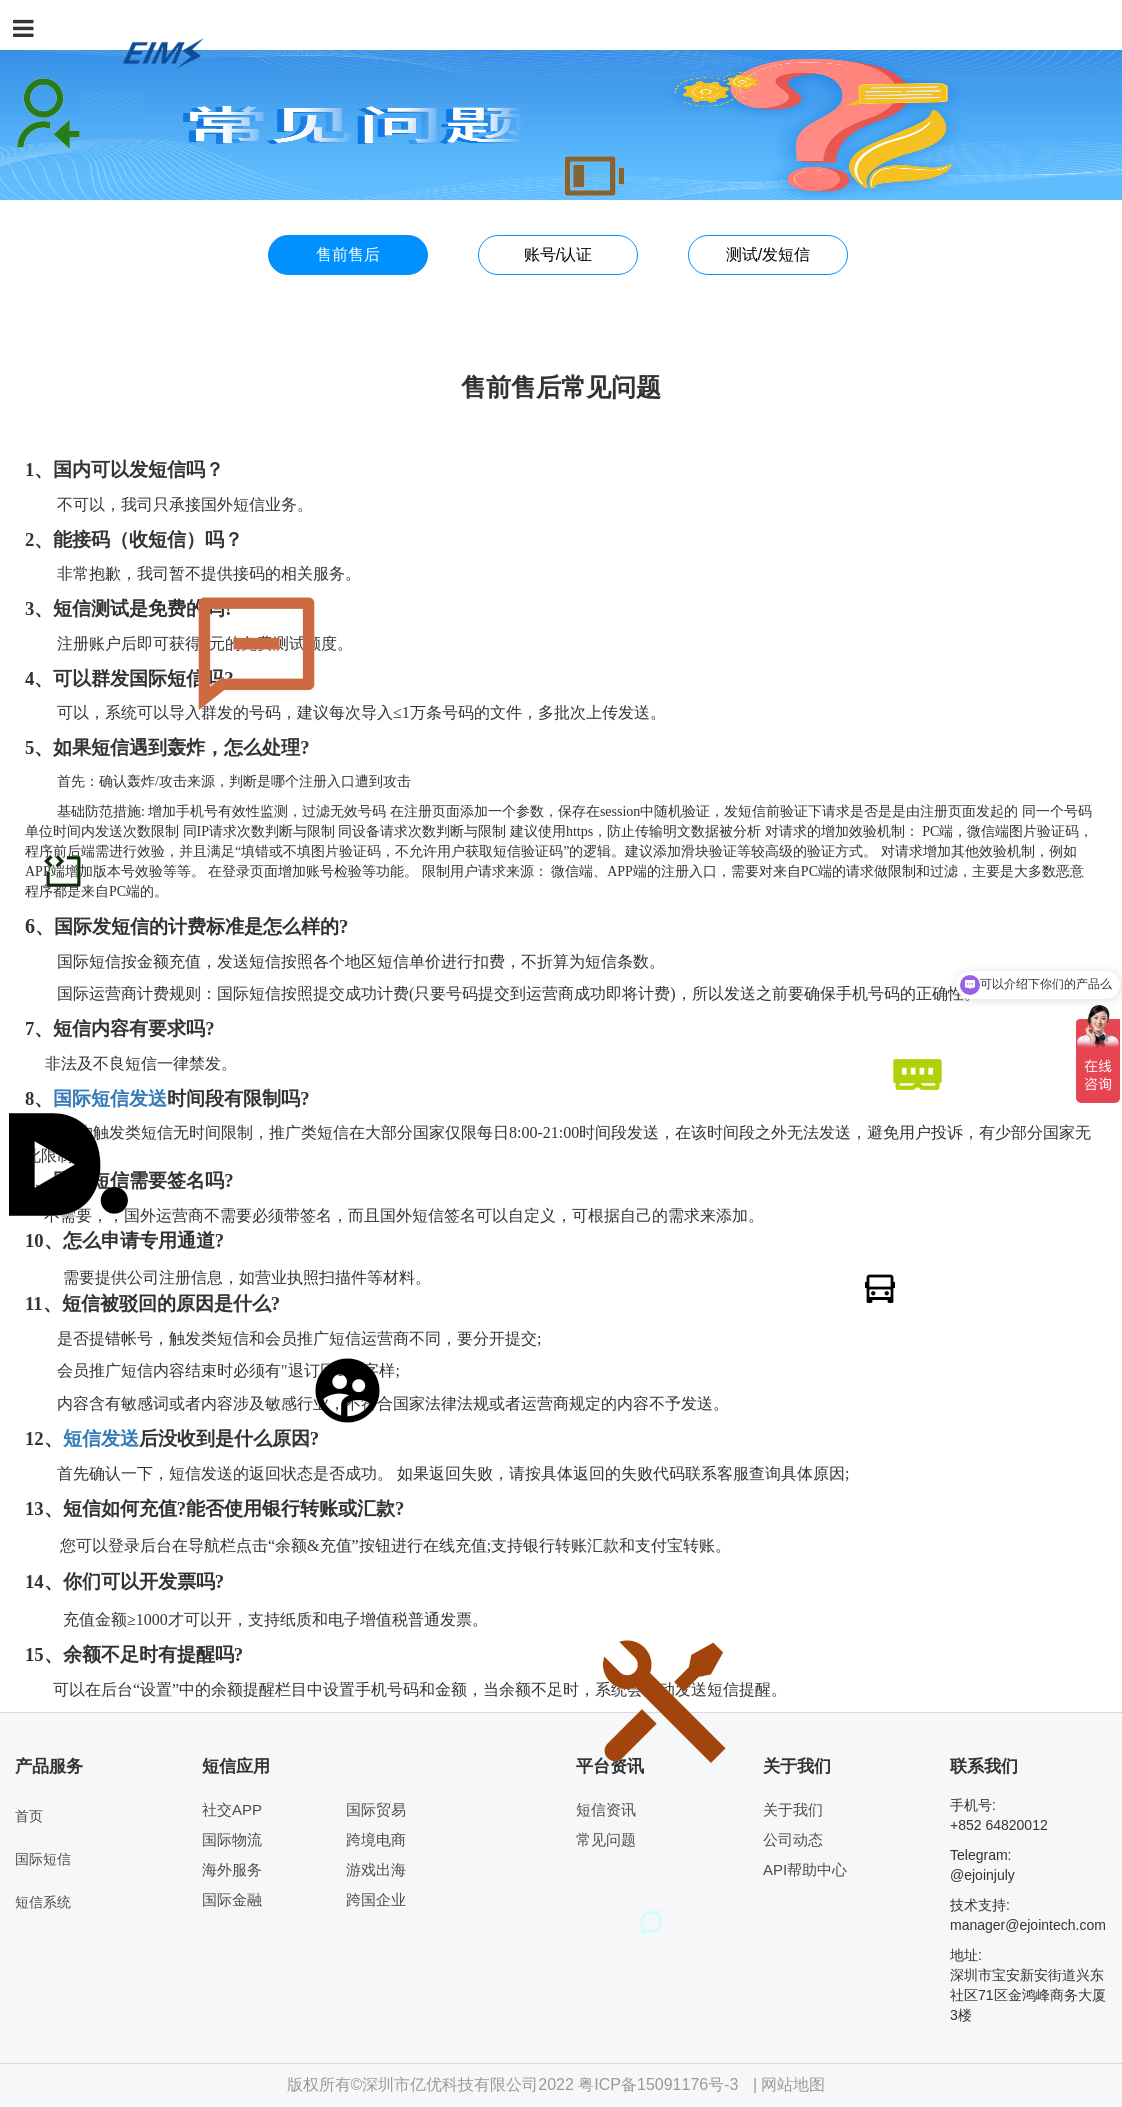  What do you see at coordinates (43, 114) in the screenshot?
I see `incoming user request or friend invitation` at bounding box center [43, 114].